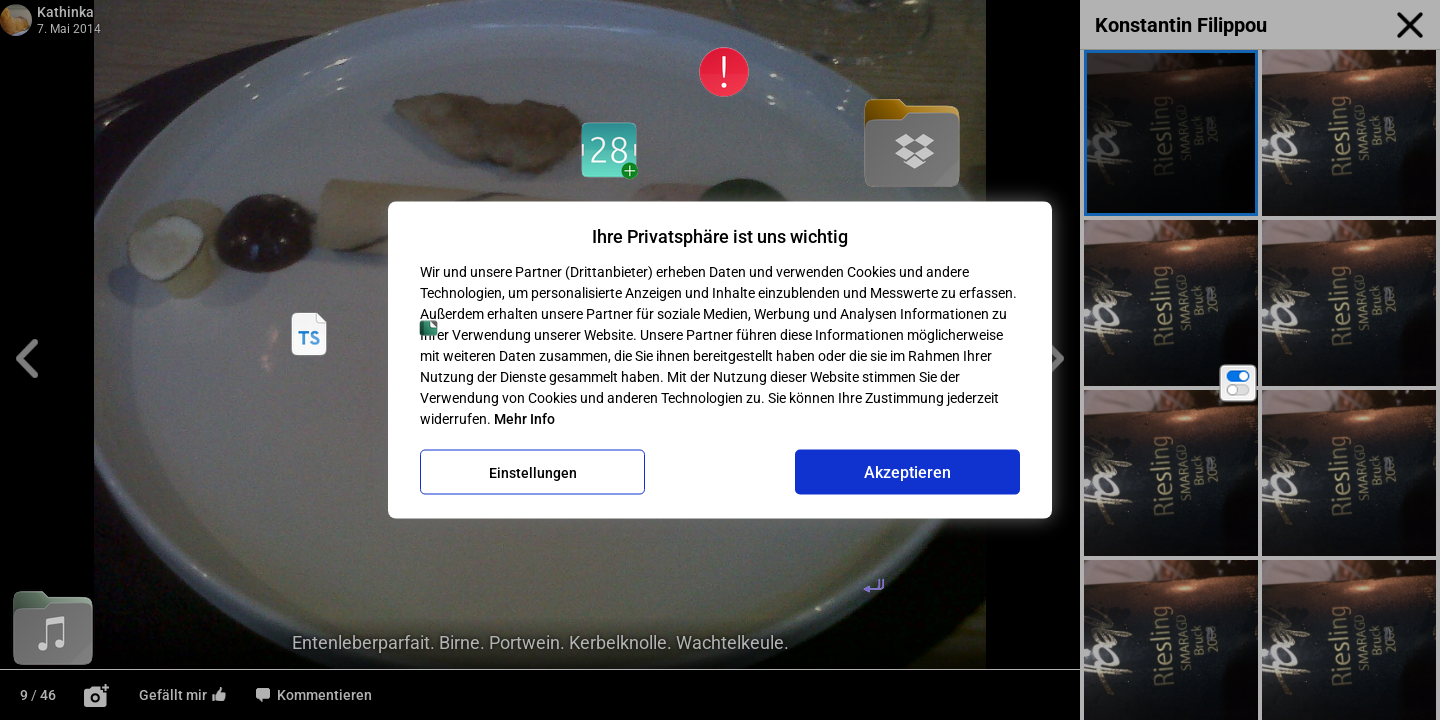  What do you see at coordinates (912, 143) in the screenshot?
I see `open your dropbox synced folder` at bounding box center [912, 143].